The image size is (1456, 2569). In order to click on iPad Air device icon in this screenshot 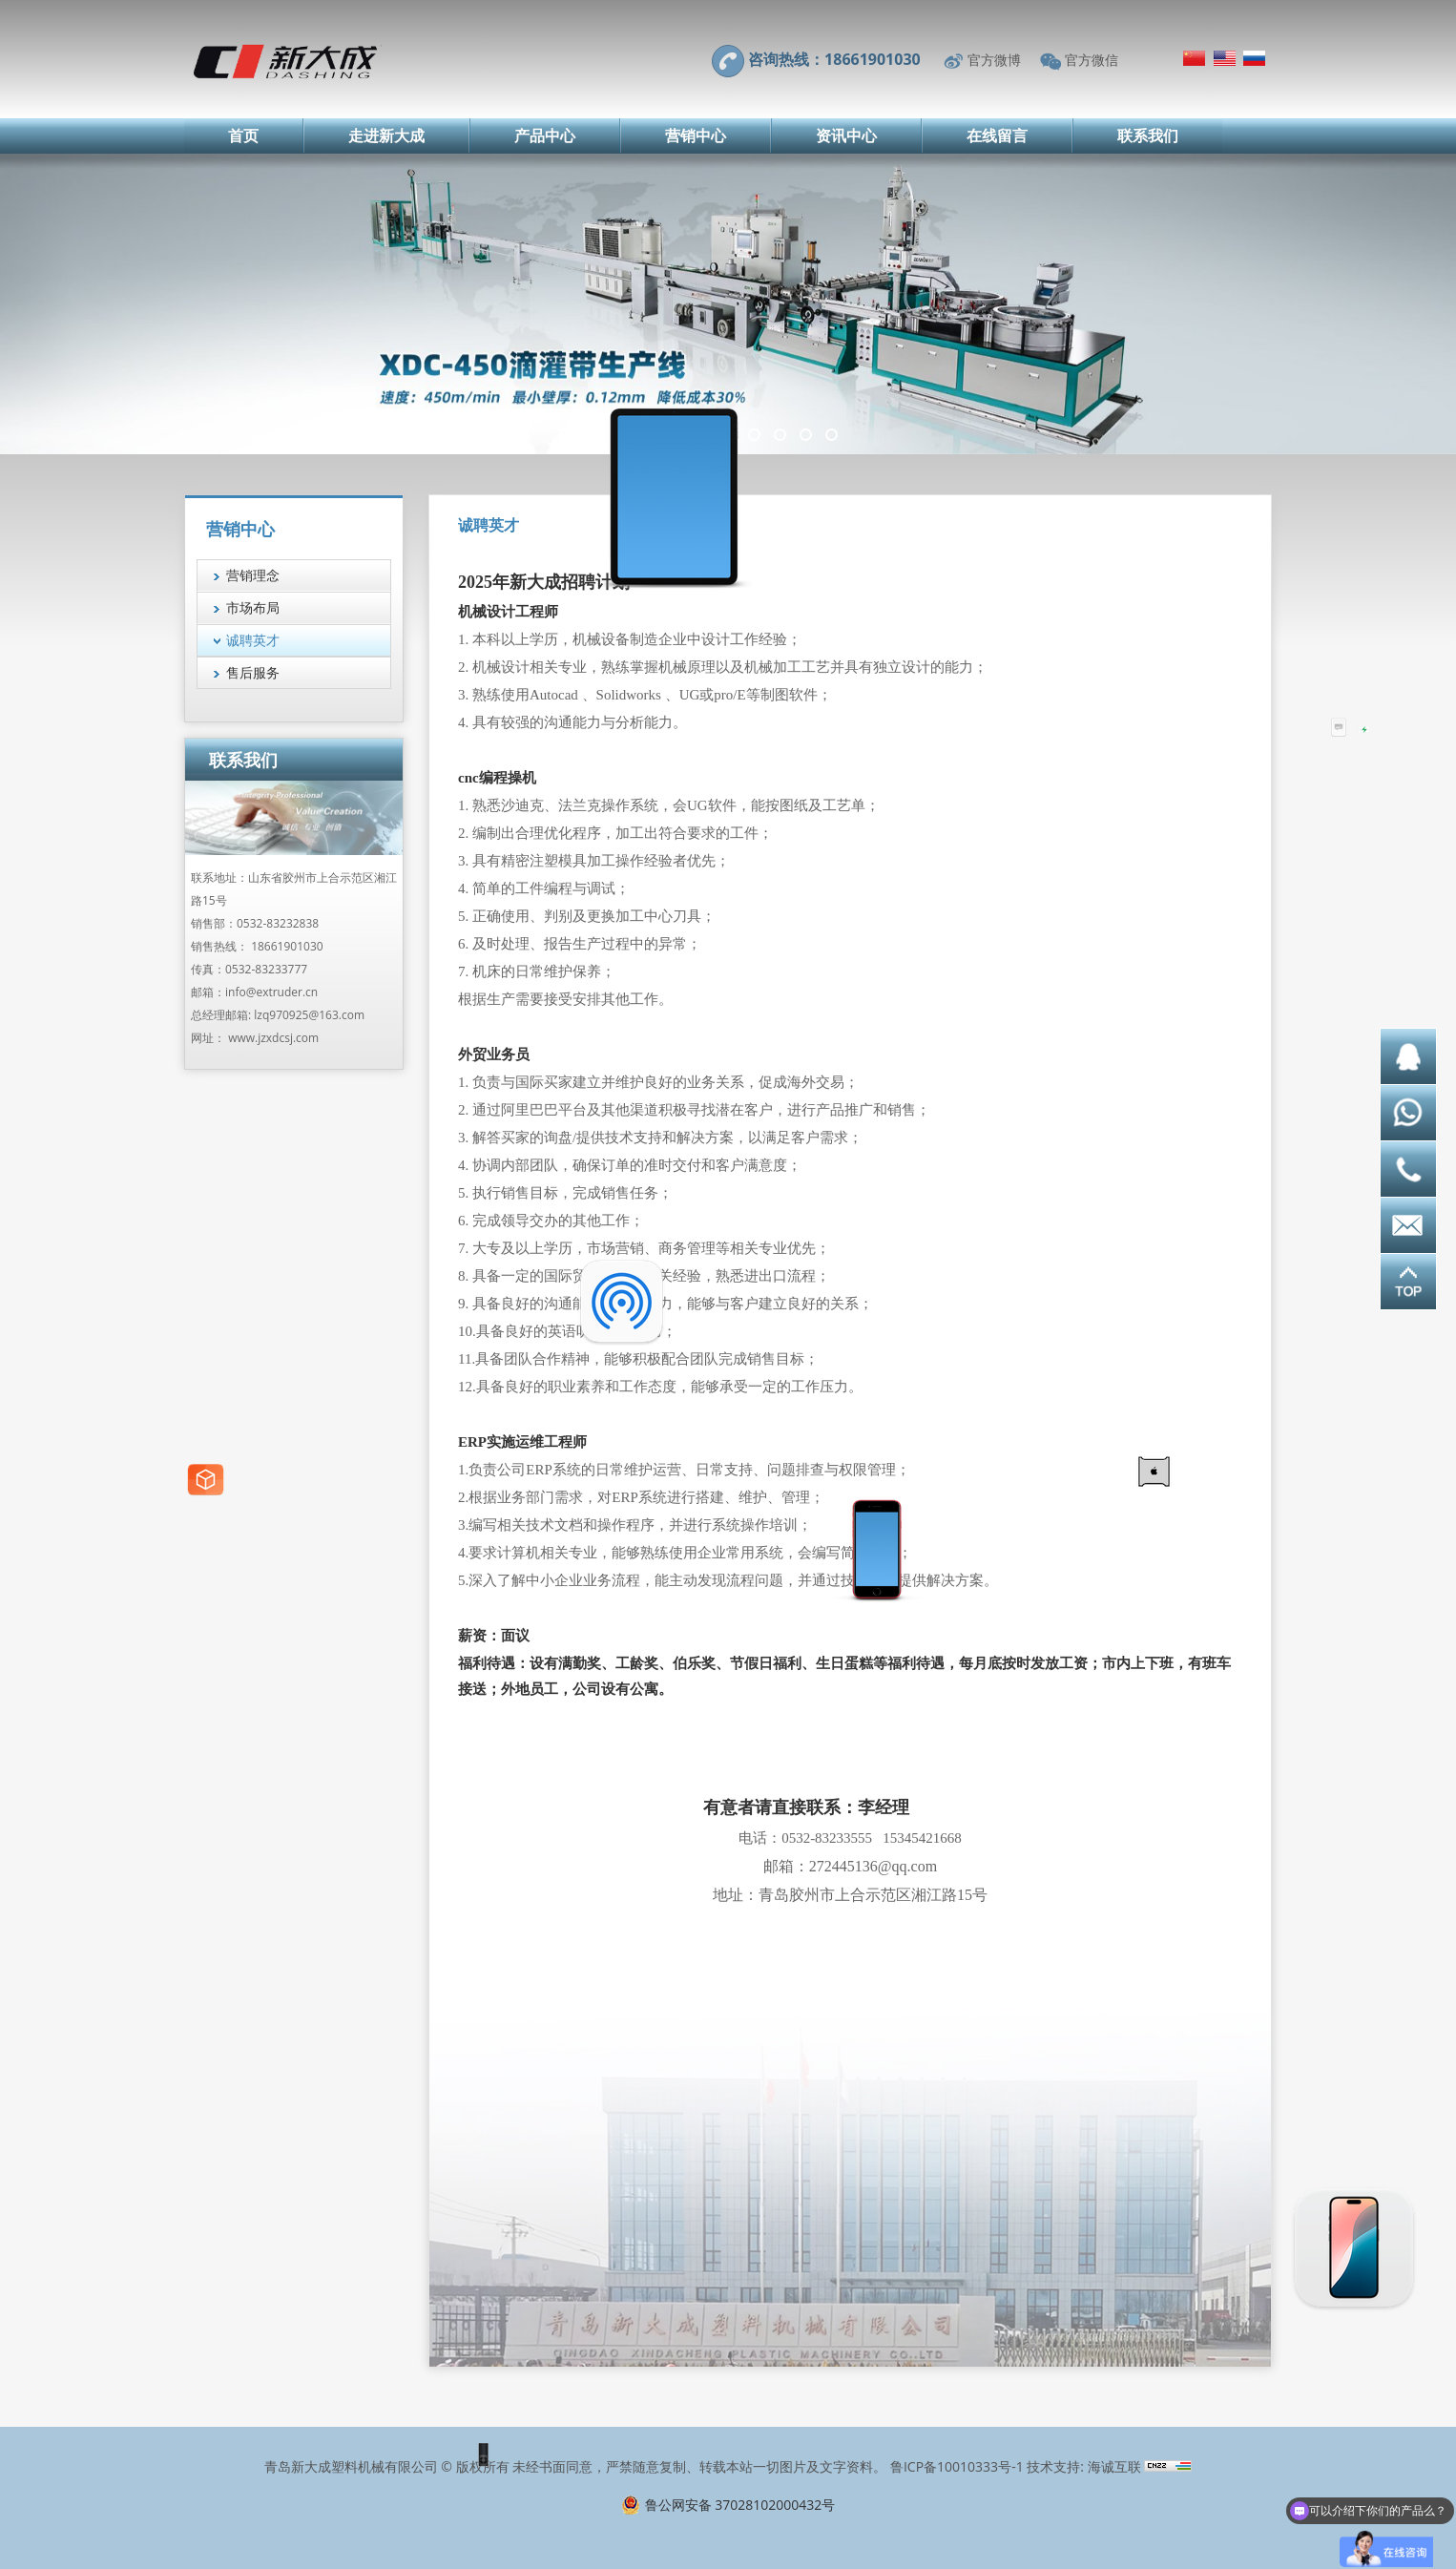, I will do `click(674, 498)`.